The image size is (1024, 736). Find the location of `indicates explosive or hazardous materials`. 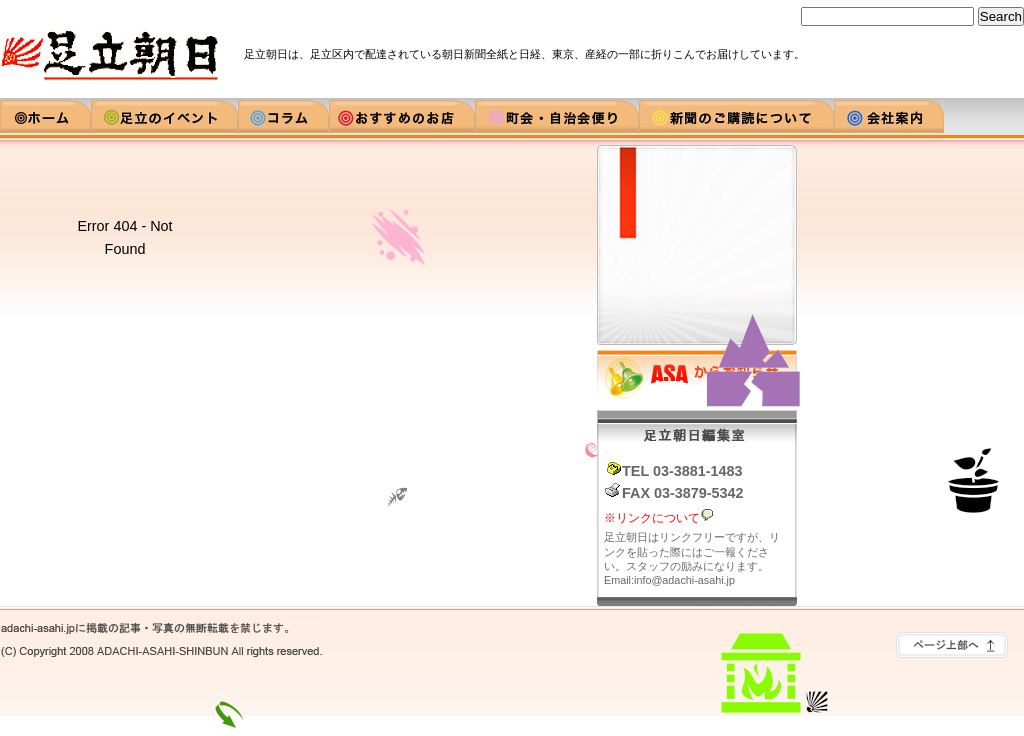

indicates explosive or hazardous materials is located at coordinates (817, 702).